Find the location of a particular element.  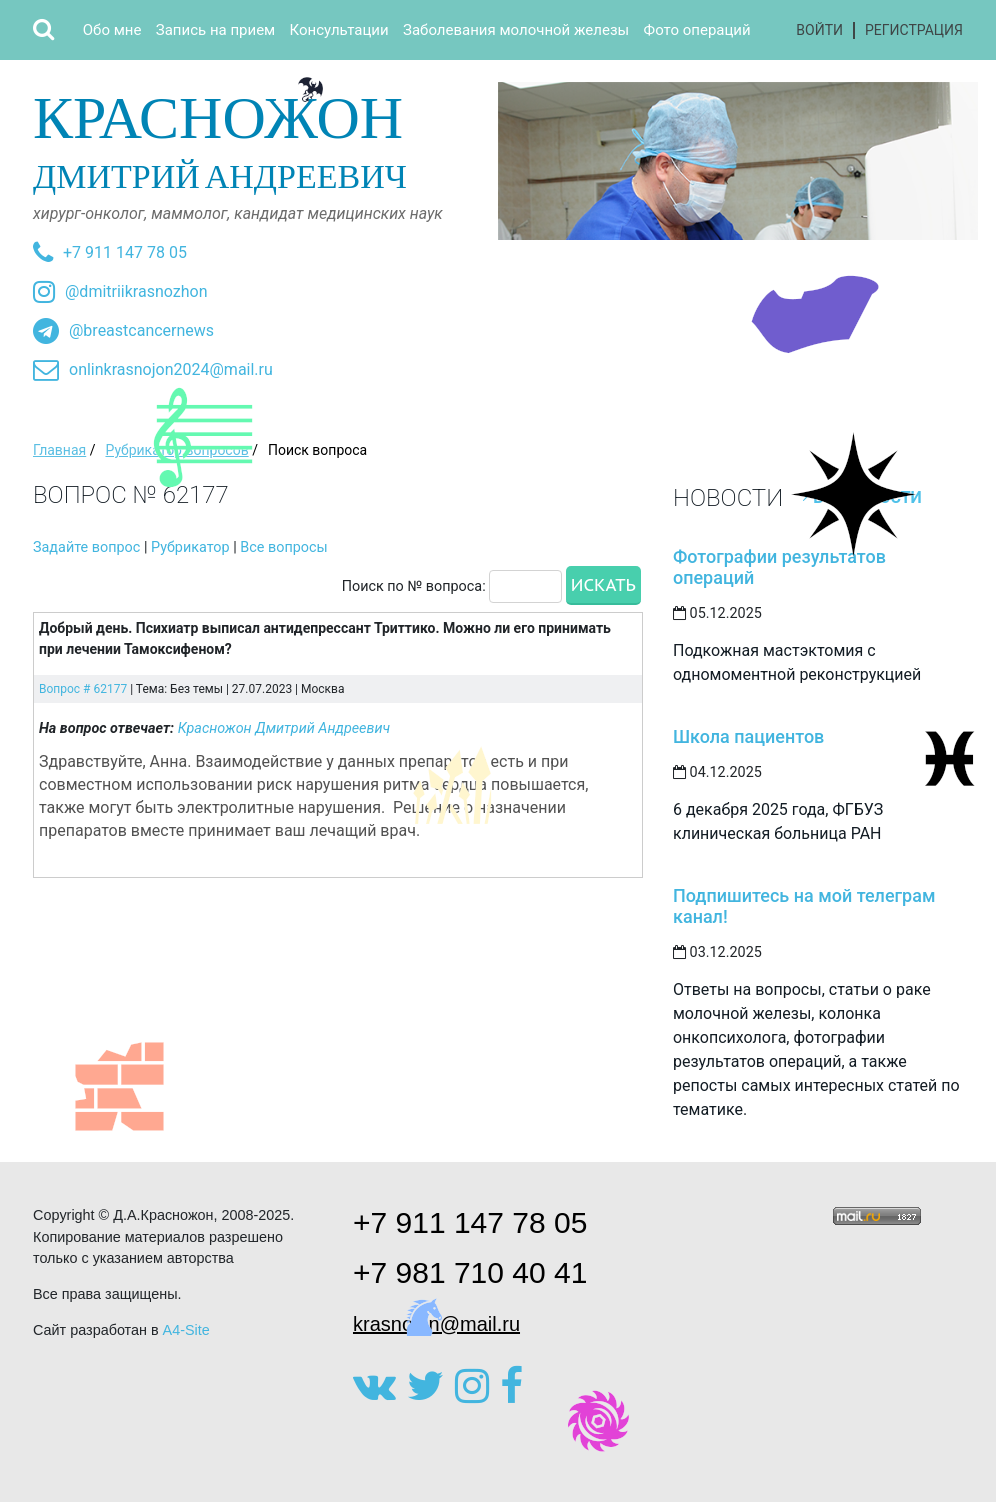

select spear weapon type is located at coordinates (452, 785).